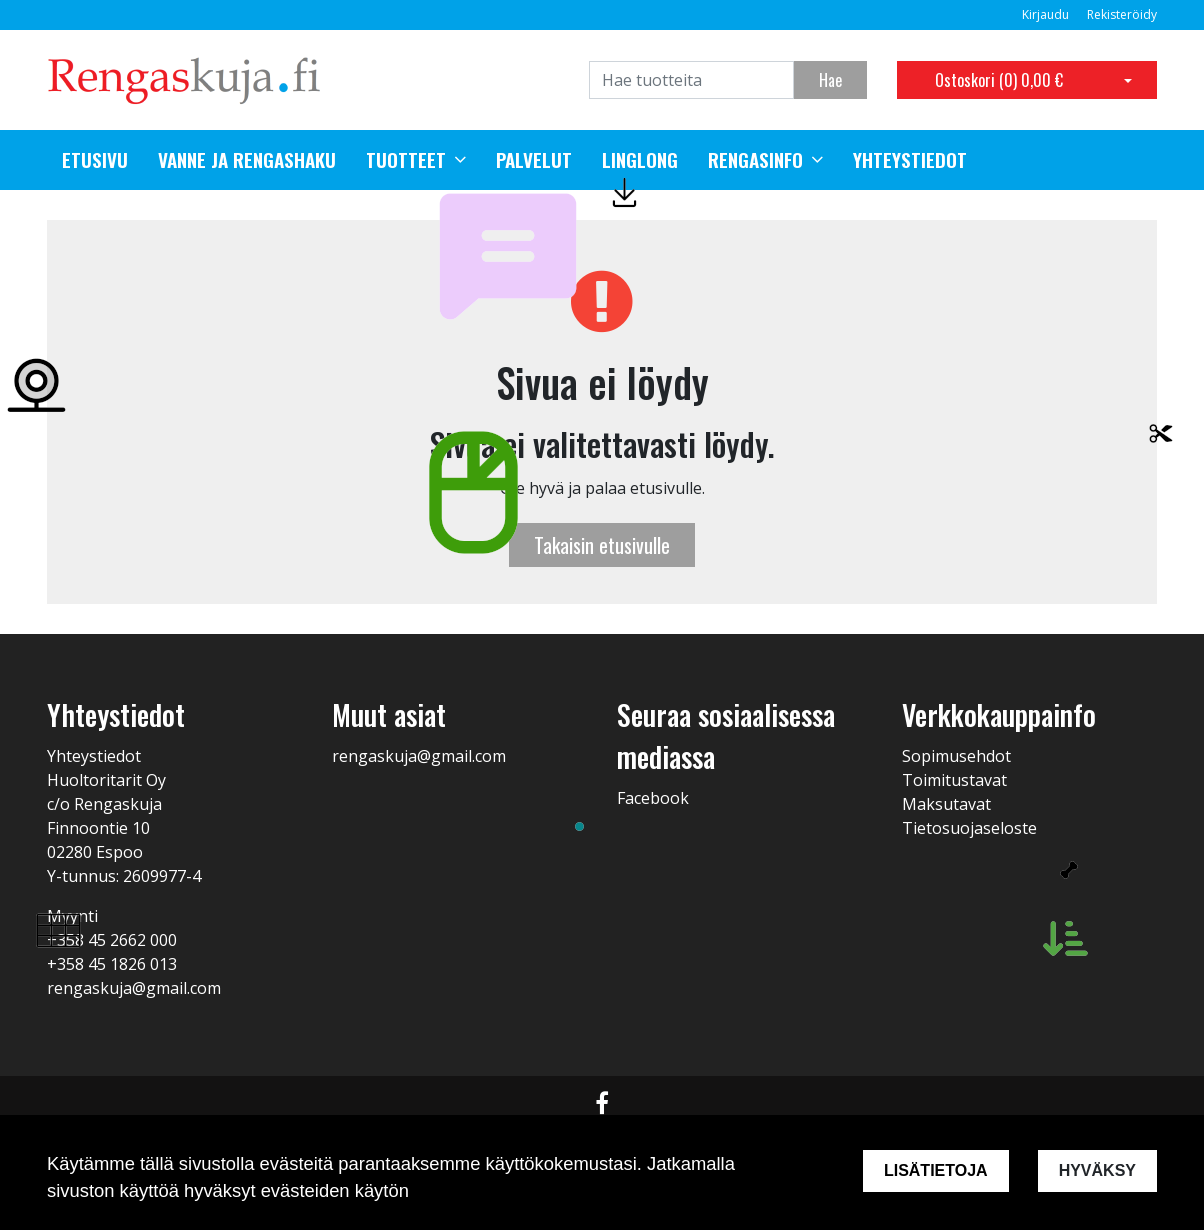 The width and height of the screenshot is (1204, 1230). What do you see at coordinates (579, 799) in the screenshot?
I see `indicates no wifi connection available` at bounding box center [579, 799].